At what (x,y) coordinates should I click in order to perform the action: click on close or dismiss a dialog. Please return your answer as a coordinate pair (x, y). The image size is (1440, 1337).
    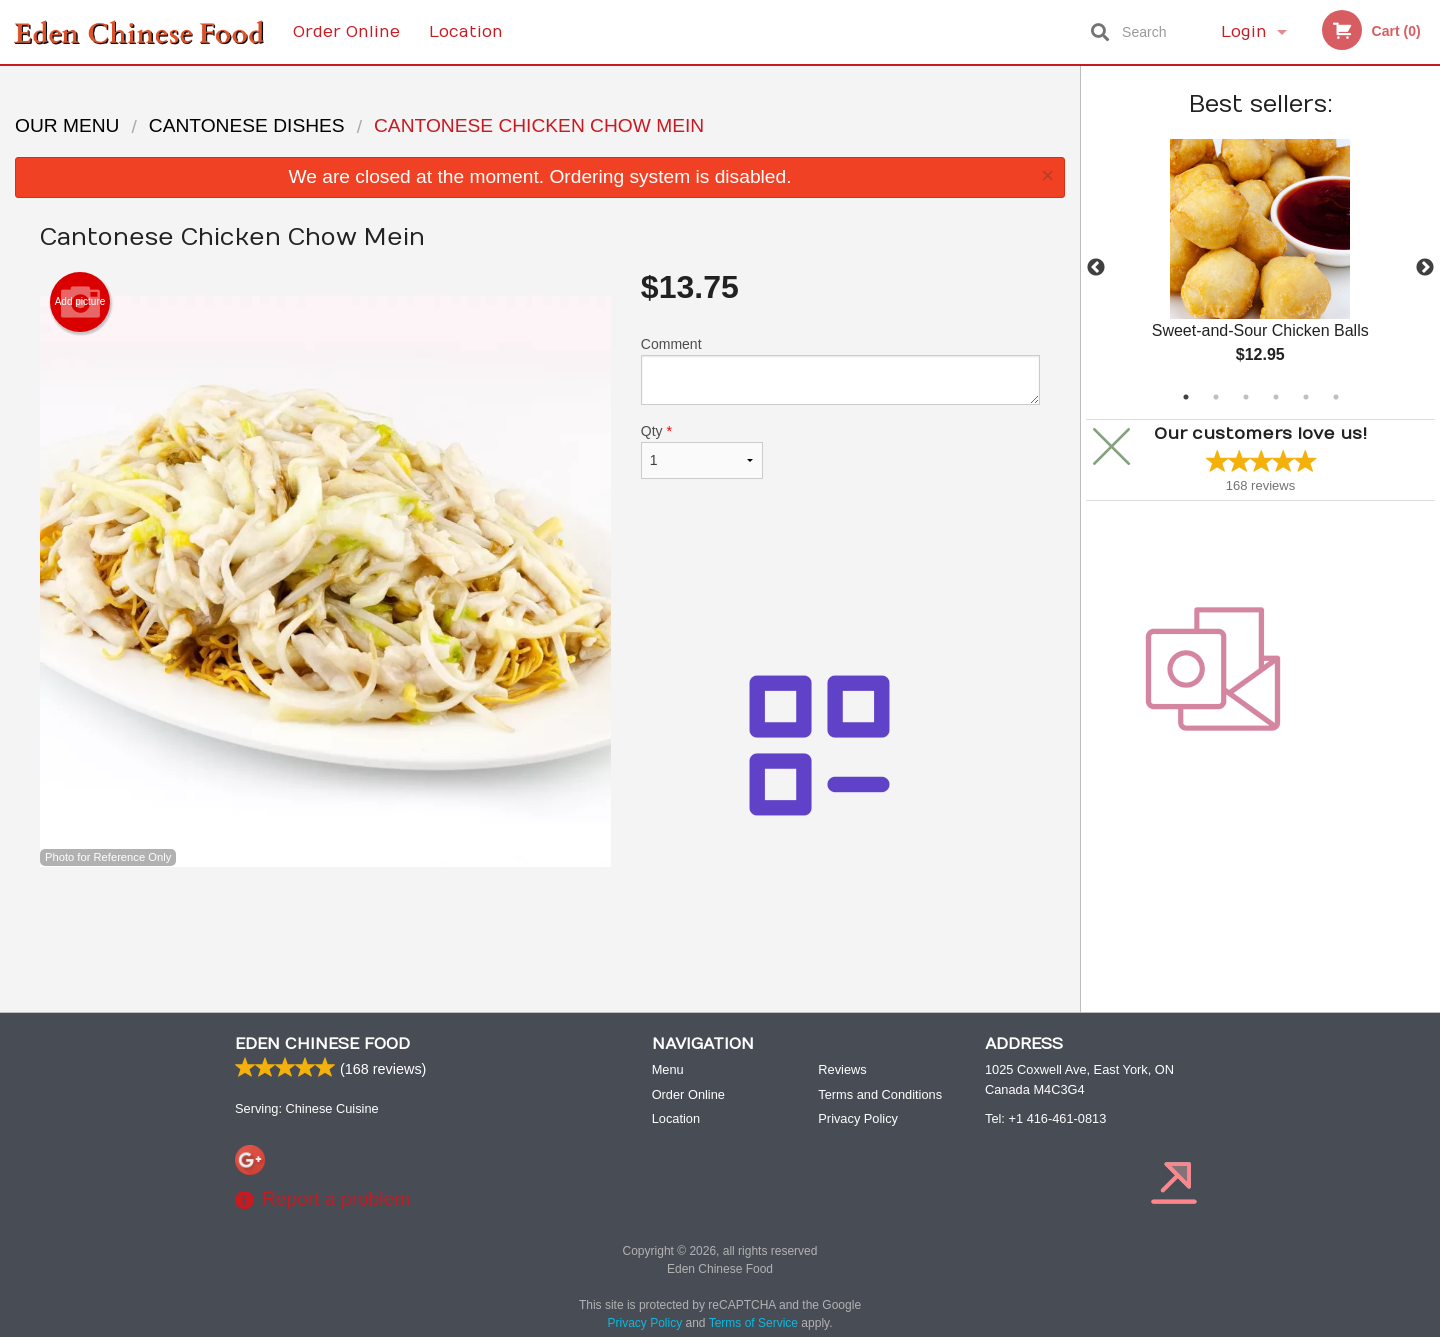
    Looking at the image, I should click on (1111, 446).